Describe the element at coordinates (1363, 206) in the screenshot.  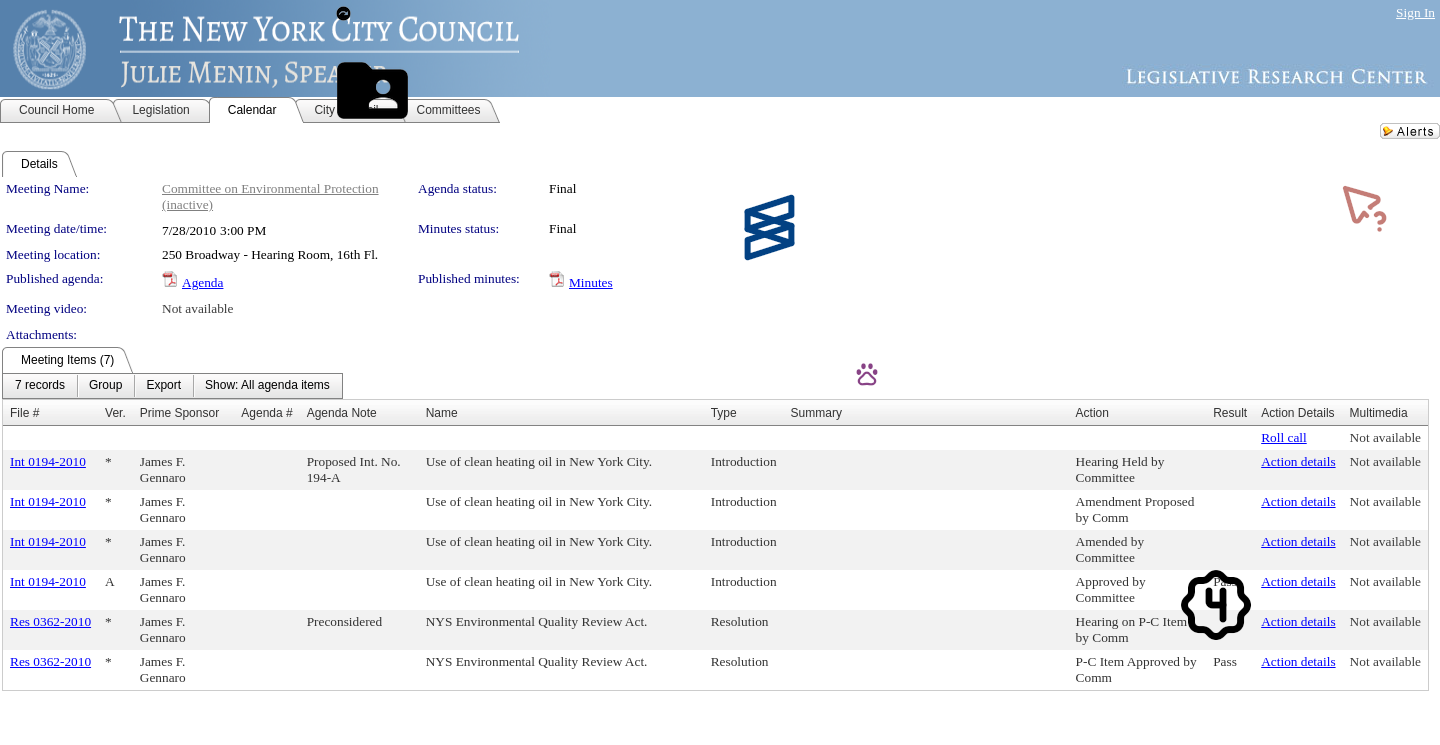
I see `cursor help or pointer assistance` at that location.